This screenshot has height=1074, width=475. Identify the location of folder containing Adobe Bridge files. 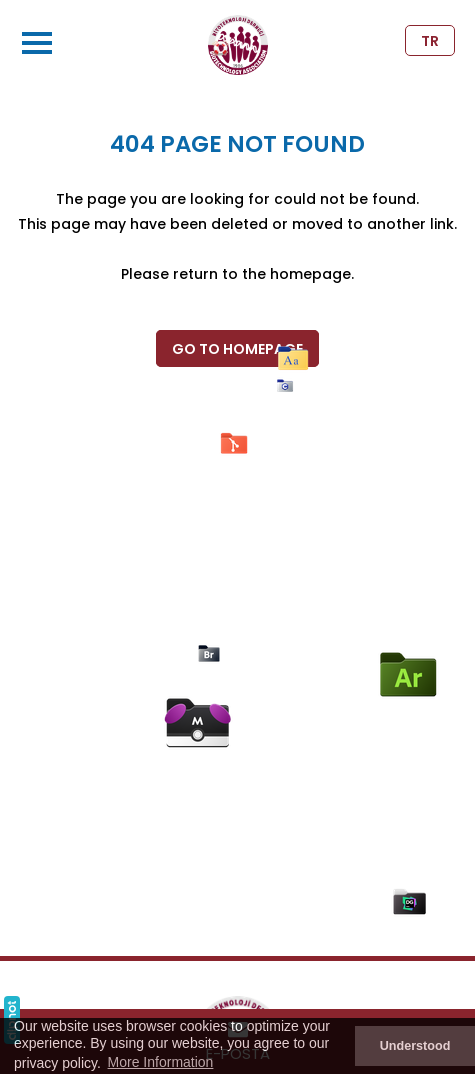
(209, 654).